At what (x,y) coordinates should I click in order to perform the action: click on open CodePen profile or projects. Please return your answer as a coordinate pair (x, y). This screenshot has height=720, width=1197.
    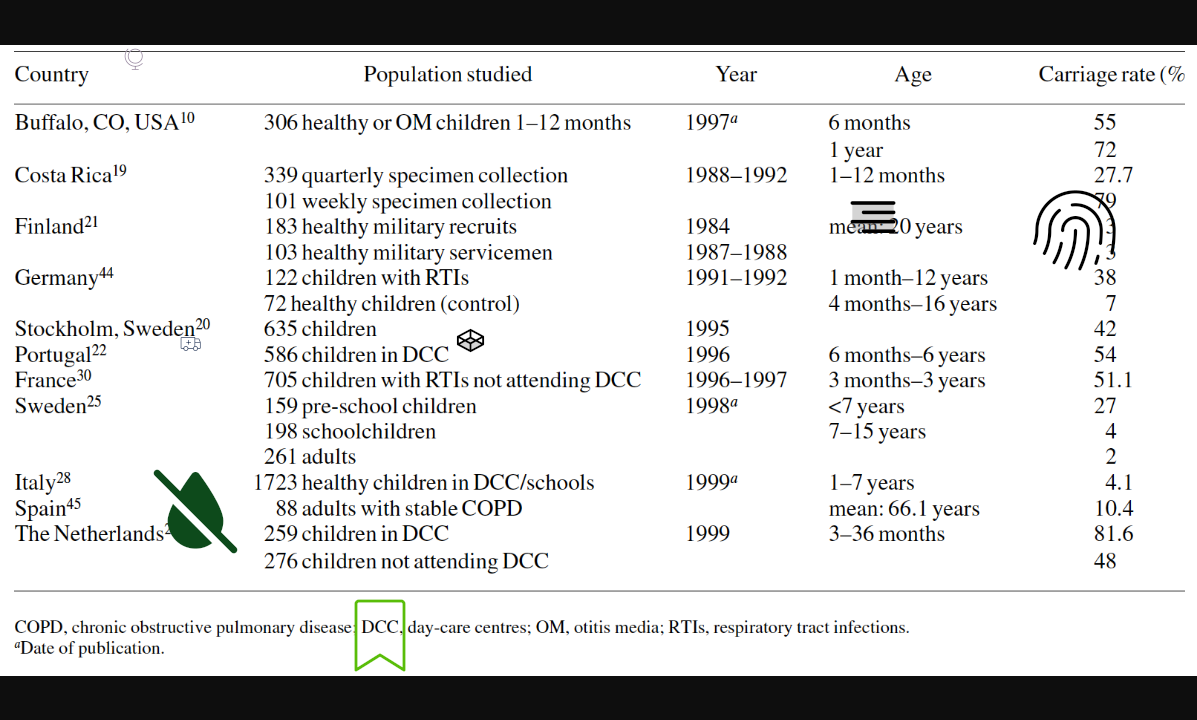
    Looking at the image, I should click on (470, 340).